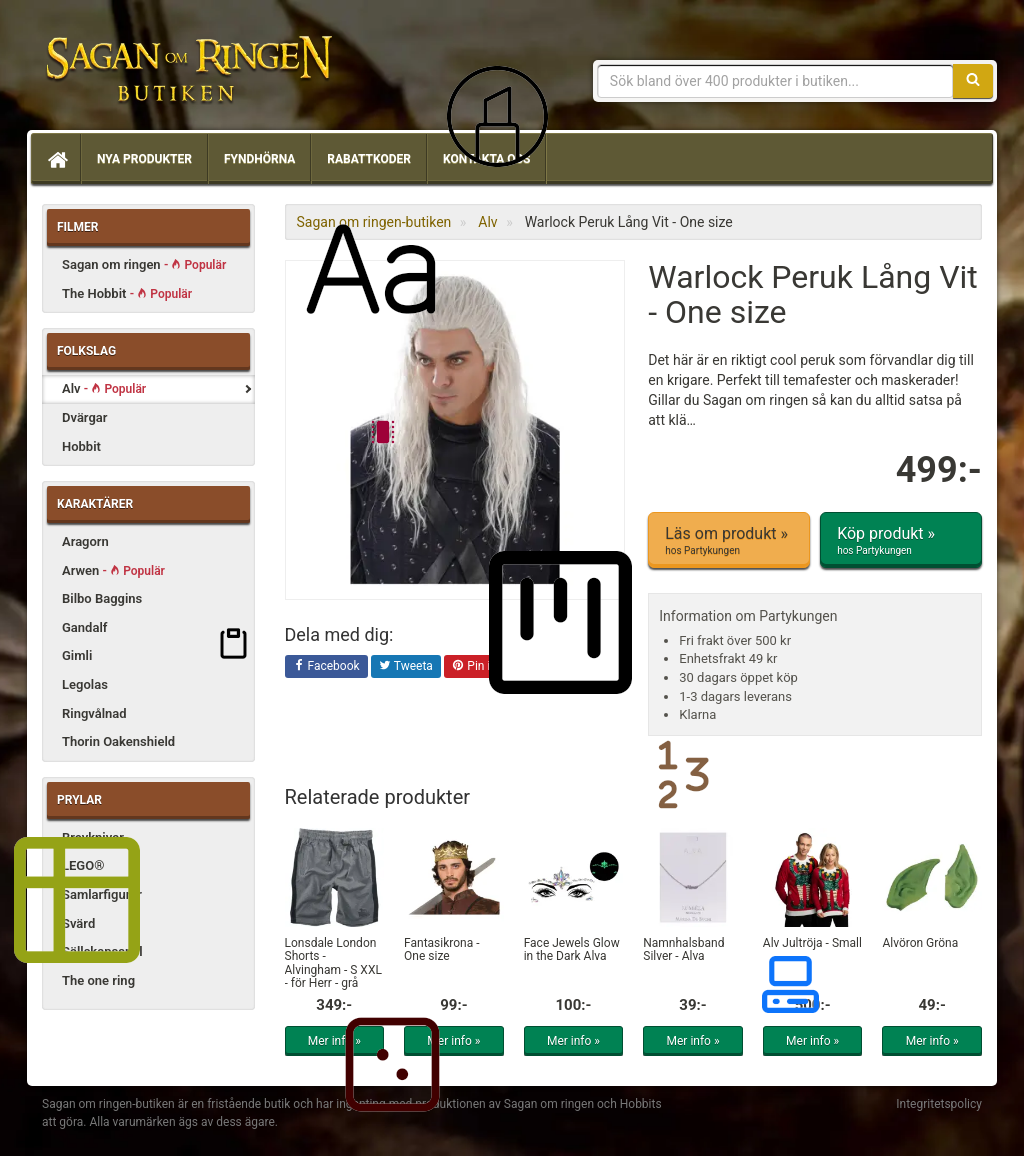  What do you see at coordinates (392, 1064) in the screenshot?
I see `roll dice or generate random number` at bounding box center [392, 1064].